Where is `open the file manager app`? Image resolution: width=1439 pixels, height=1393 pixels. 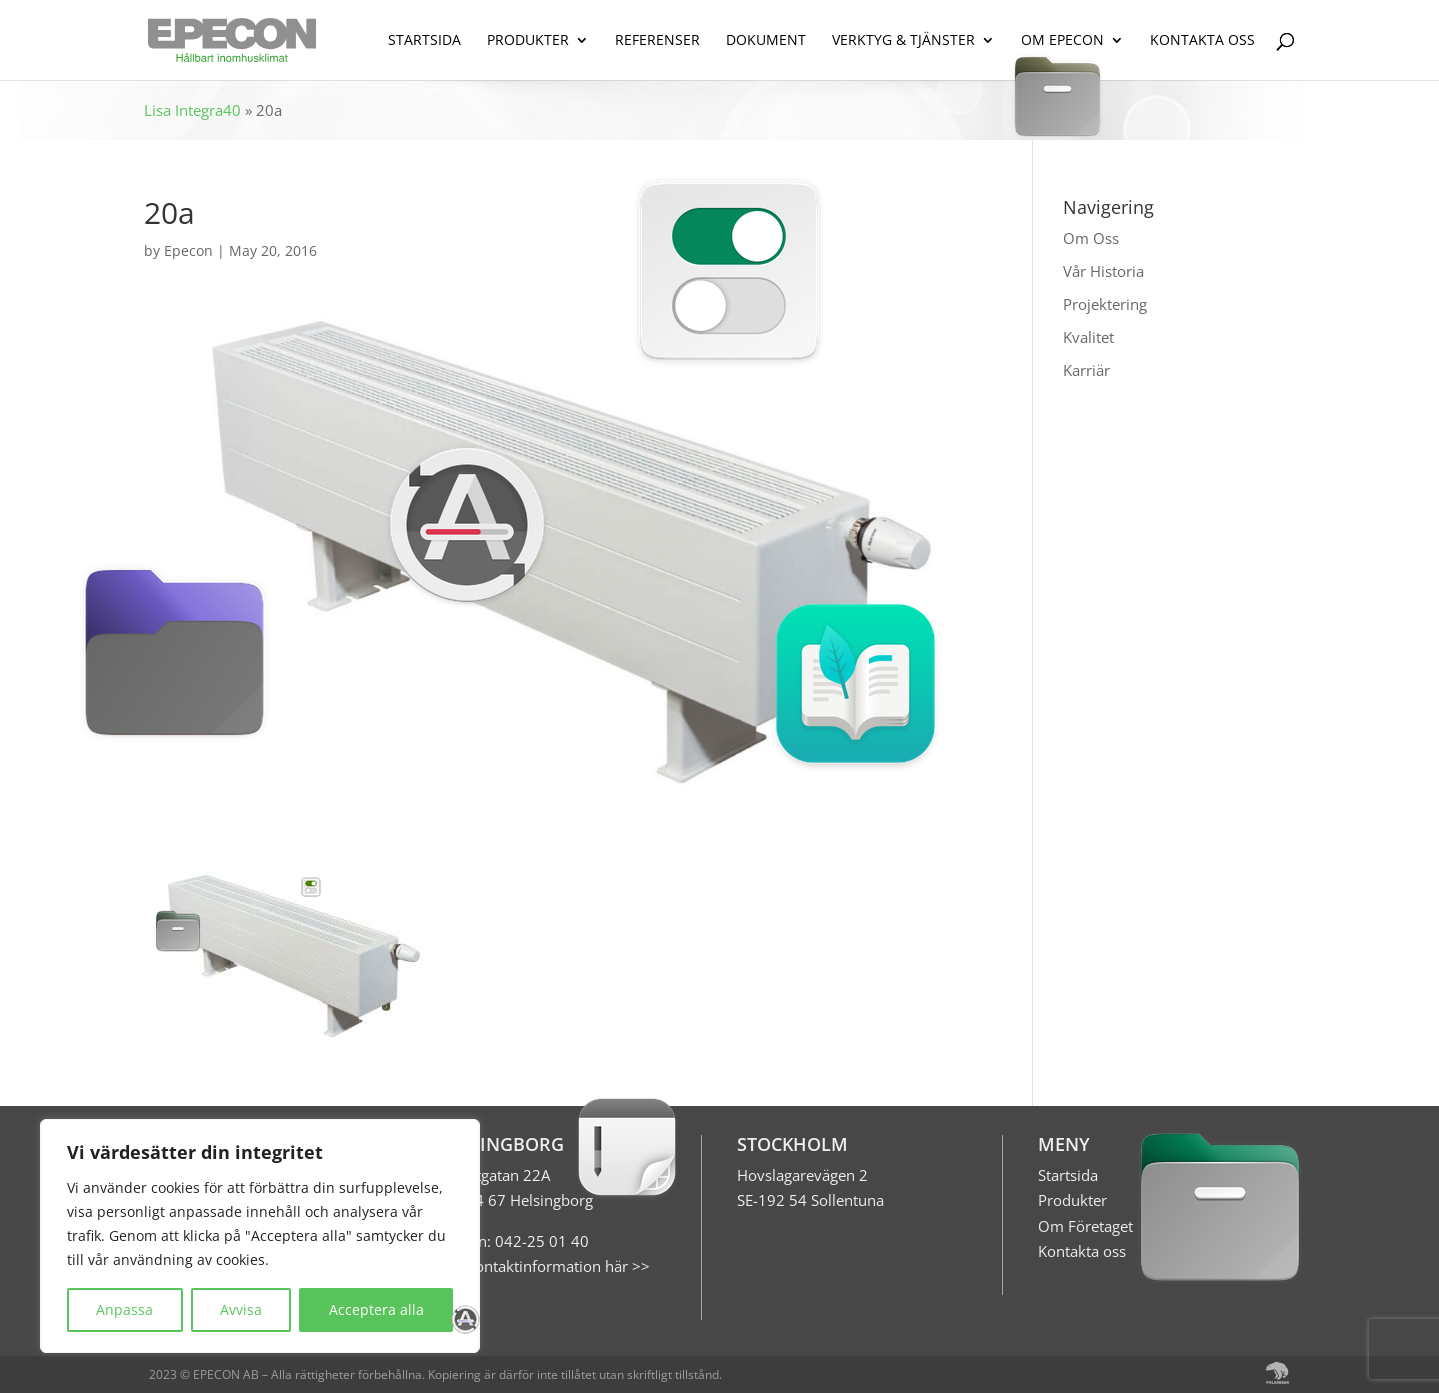 open the file manager app is located at coordinates (1220, 1207).